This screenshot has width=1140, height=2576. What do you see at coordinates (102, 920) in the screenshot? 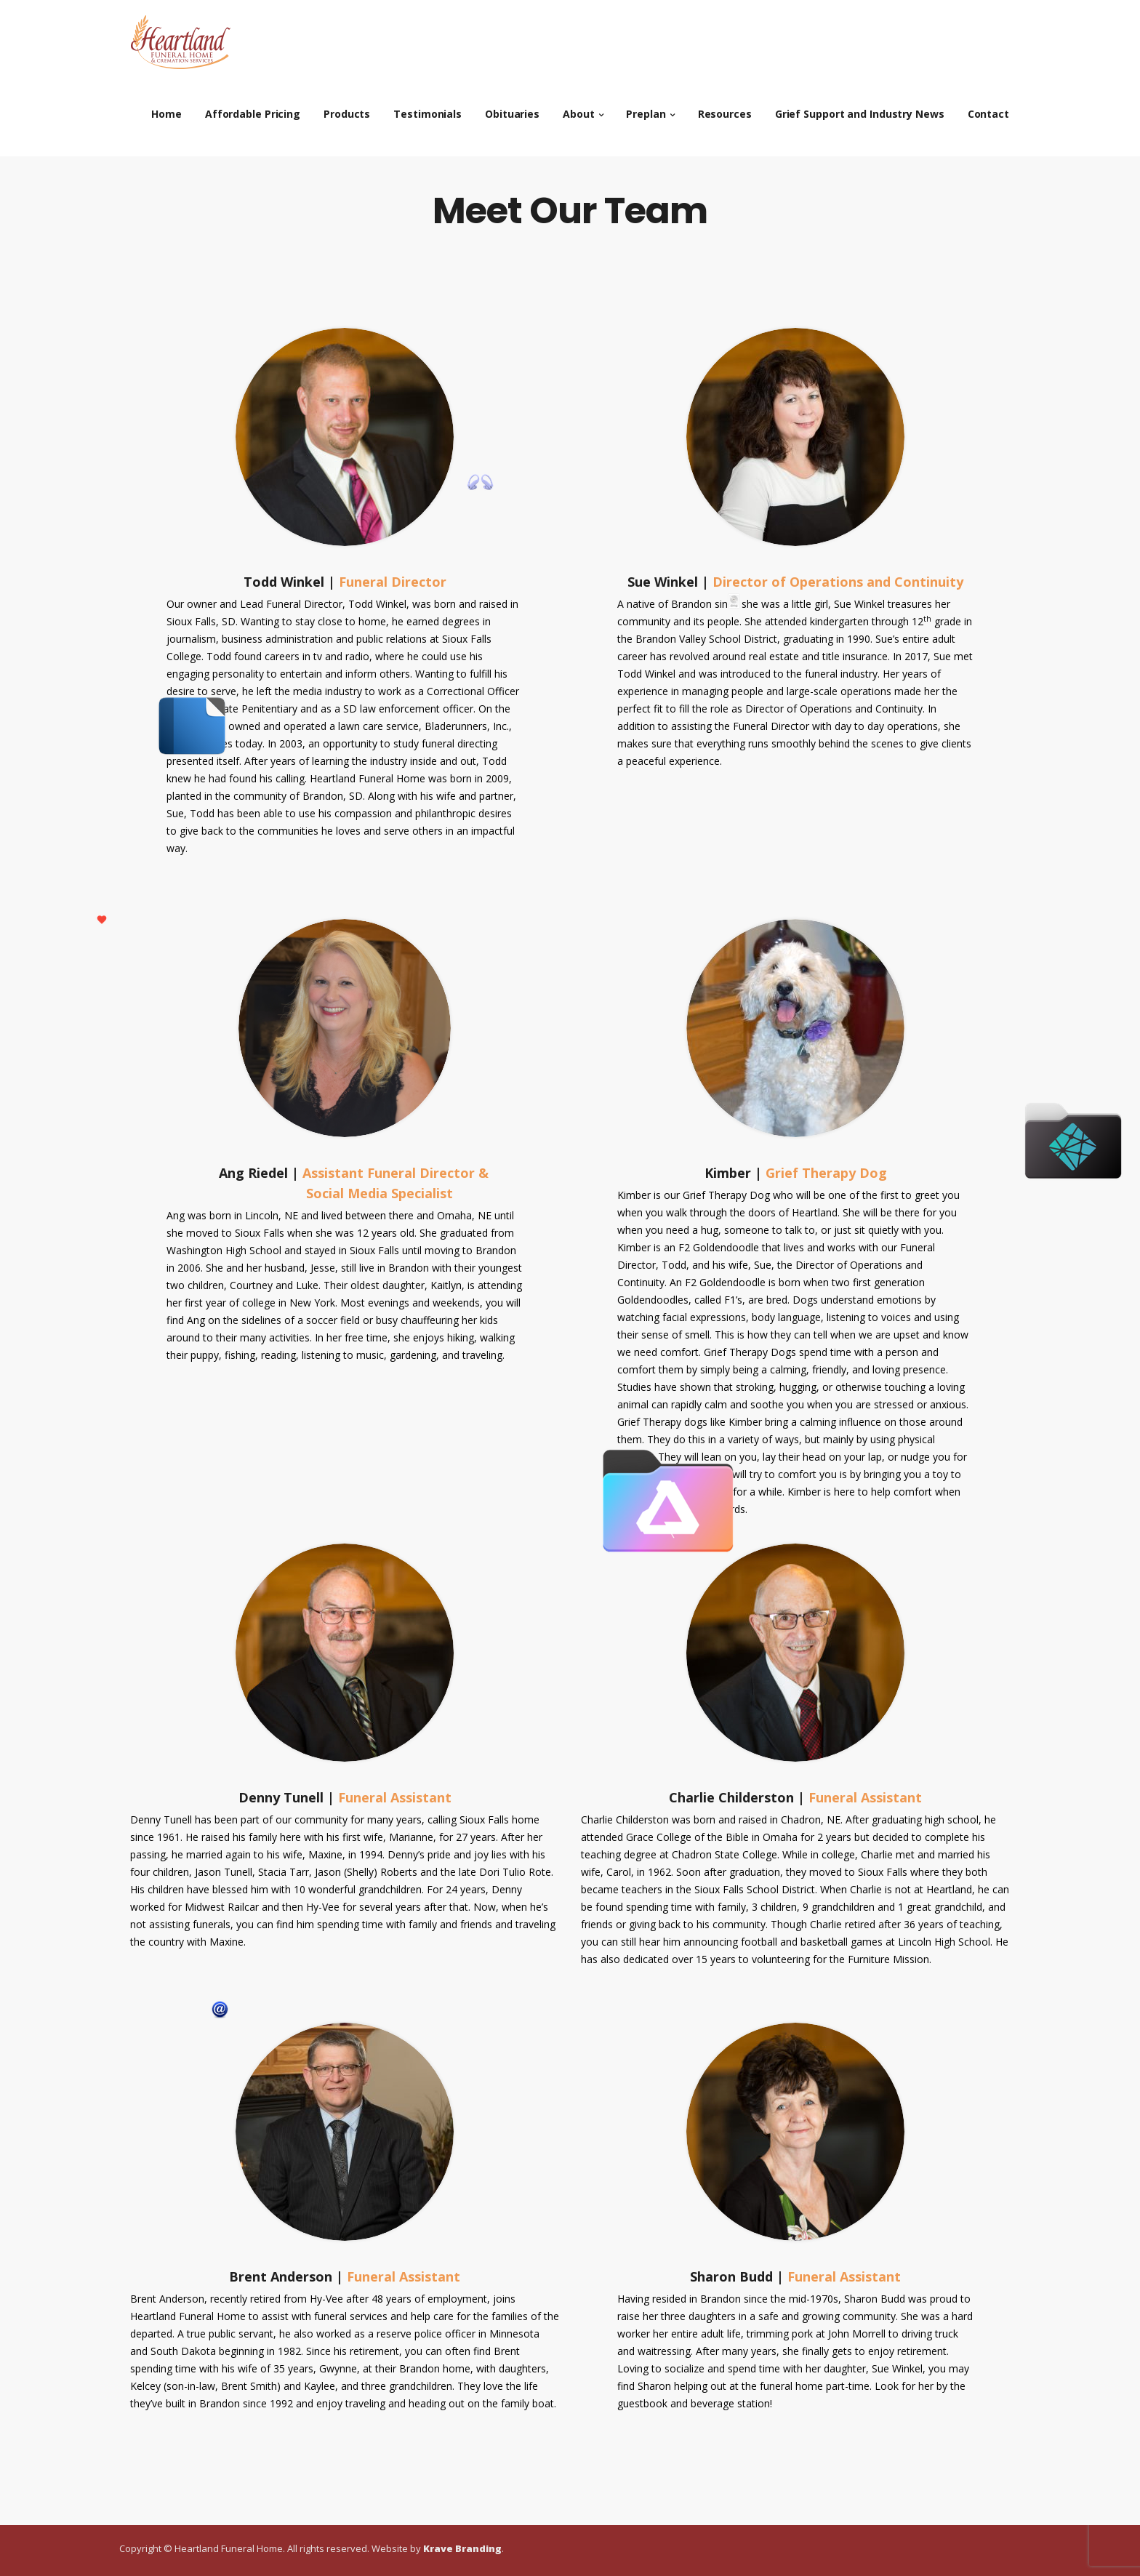
I see `mark item as favorite` at bounding box center [102, 920].